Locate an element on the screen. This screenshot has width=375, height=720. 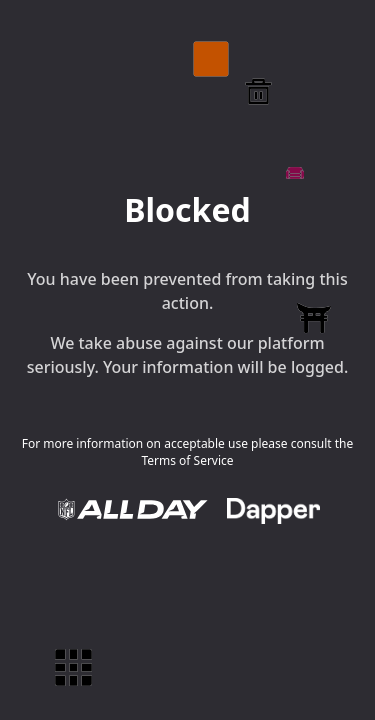
apache couchdb database service is located at coordinates (295, 173).